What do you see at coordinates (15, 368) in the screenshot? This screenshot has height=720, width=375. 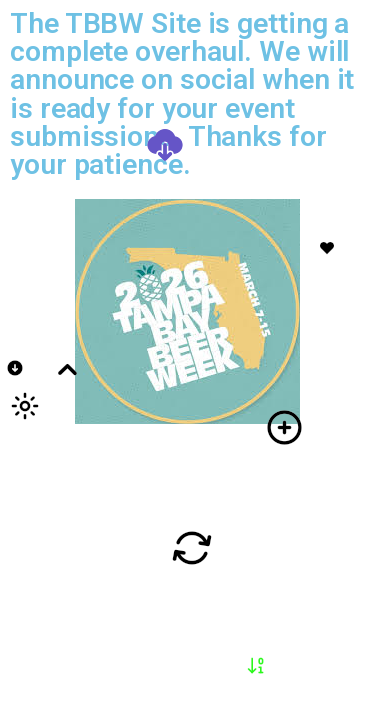 I see `download a file or content` at bounding box center [15, 368].